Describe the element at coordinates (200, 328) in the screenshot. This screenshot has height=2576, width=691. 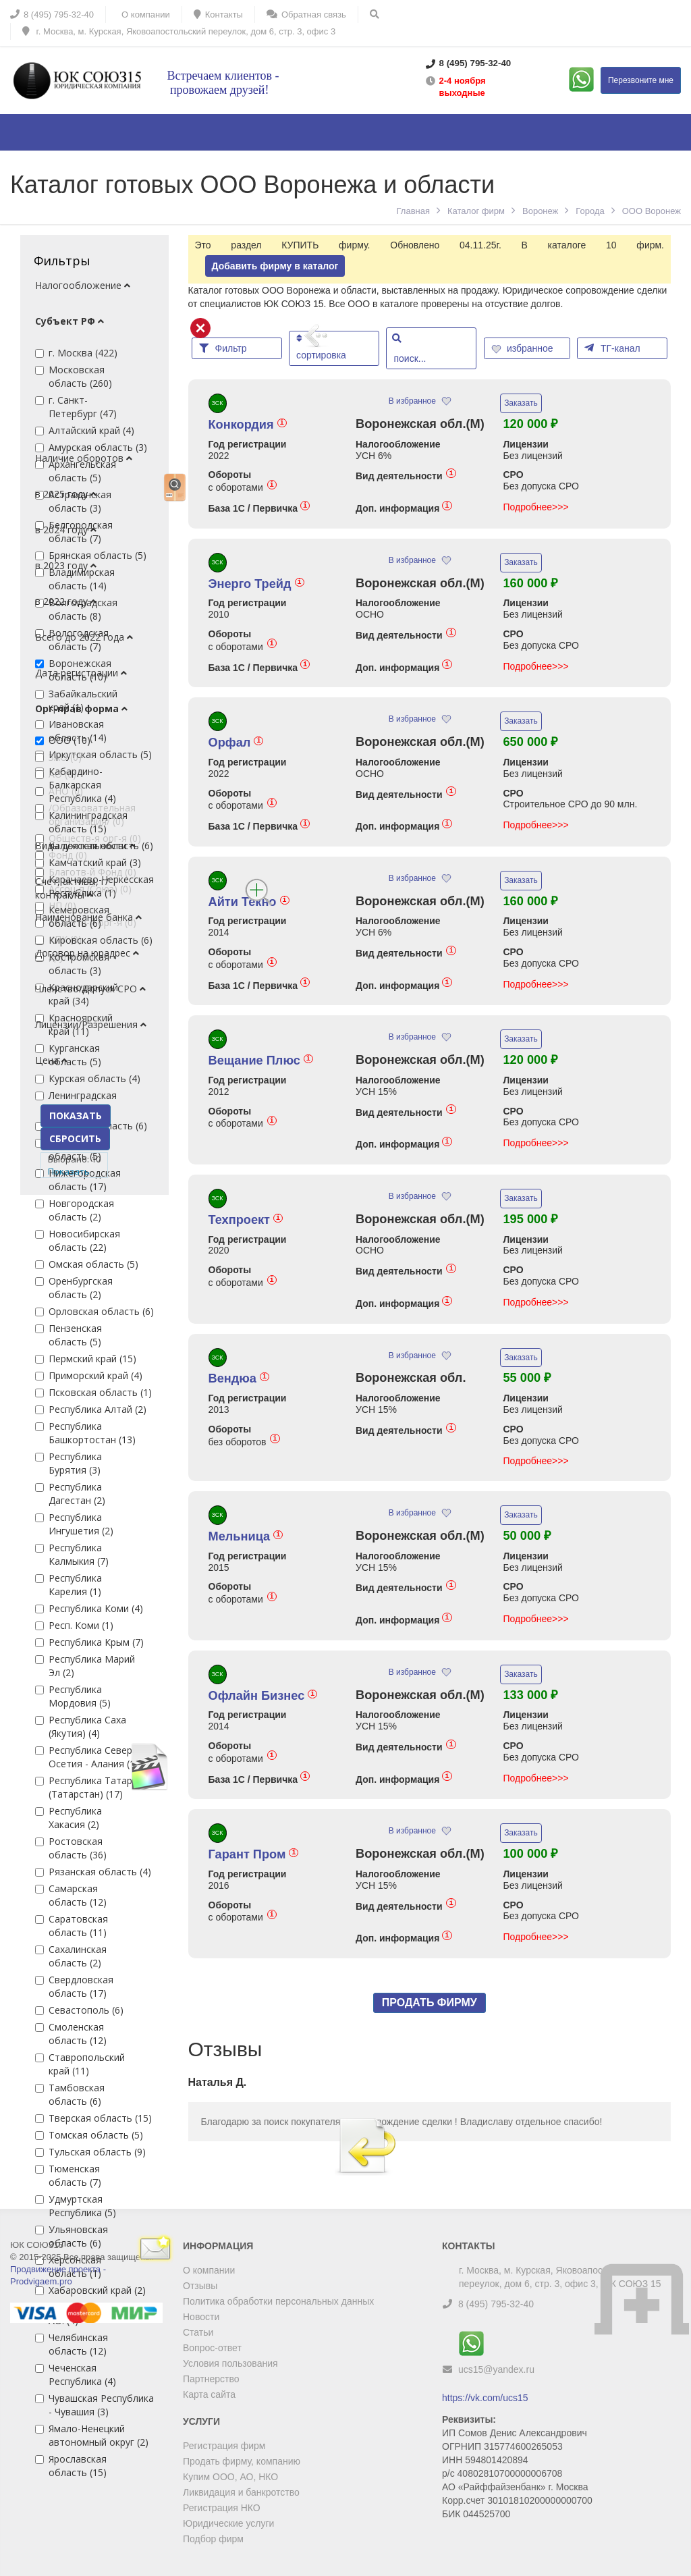
I see `cancel or close a dialog` at that location.